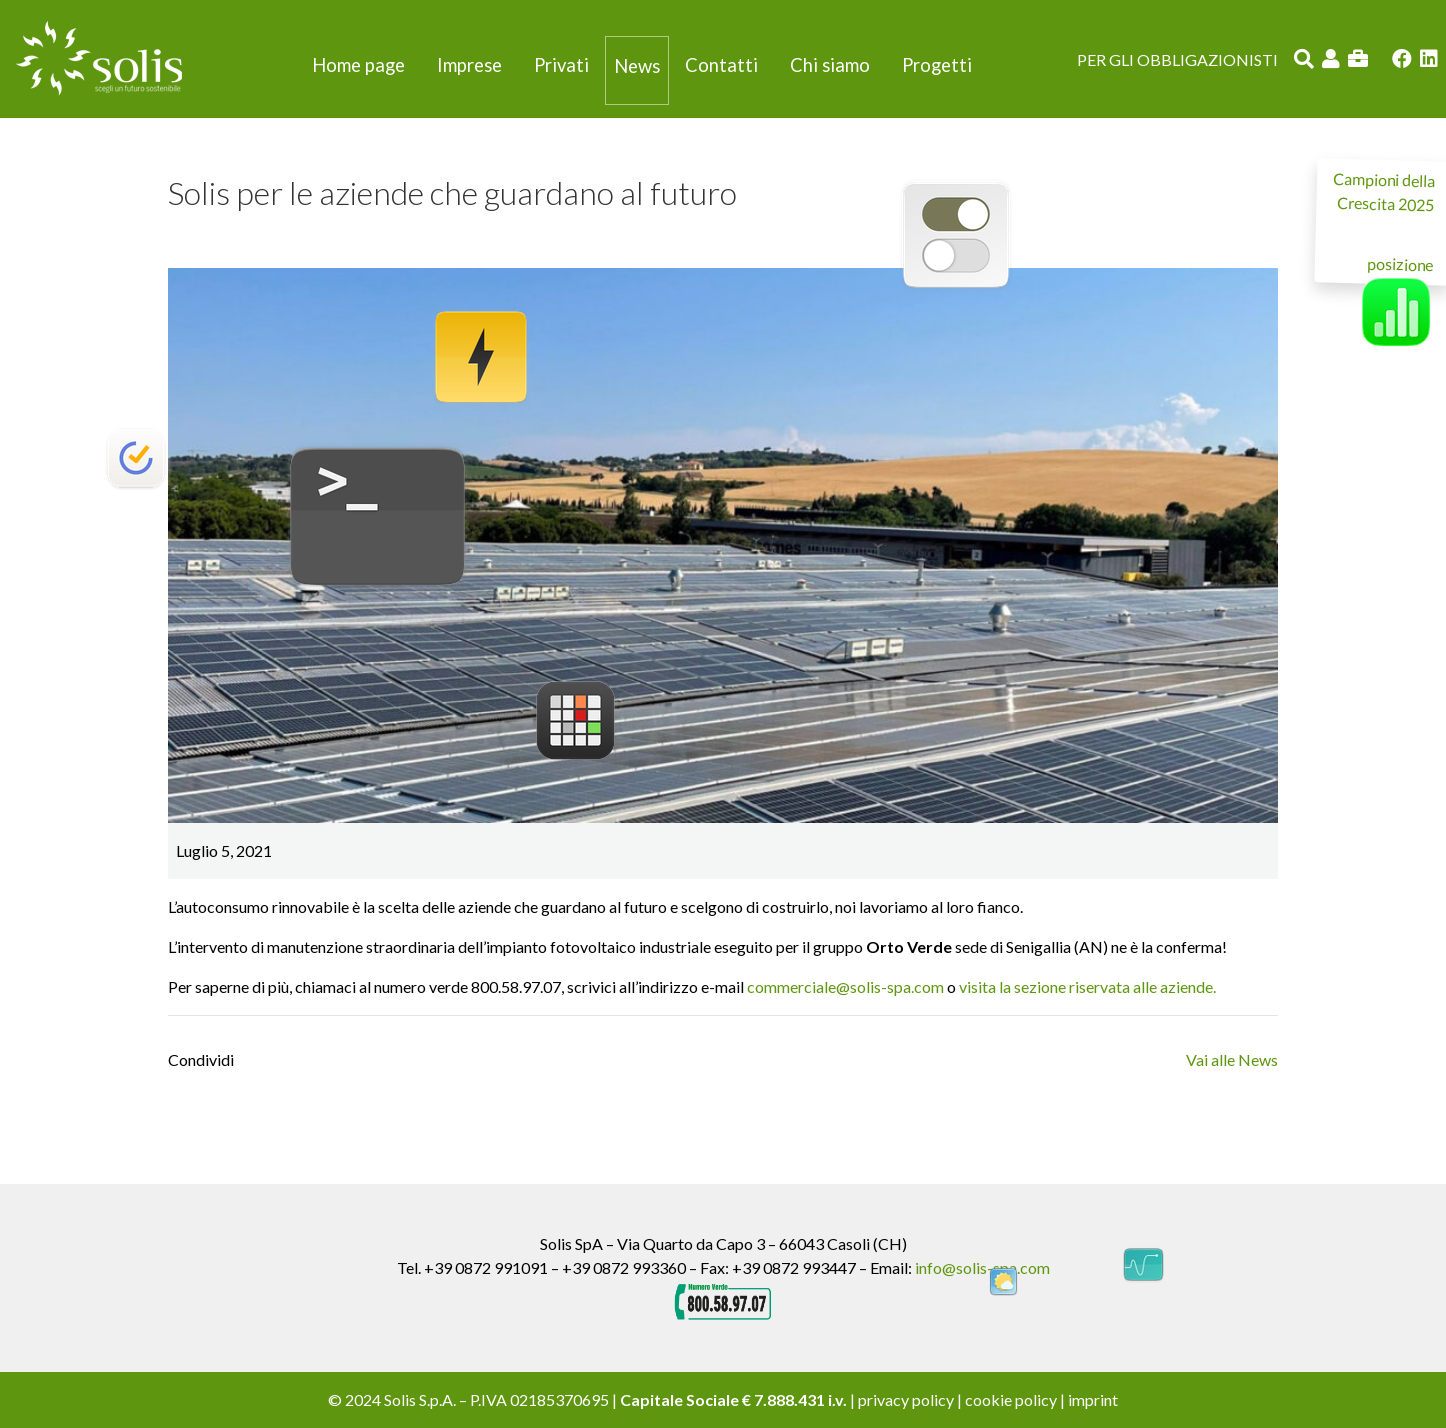  What do you see at coordinates (1143, 1264) in the screenshot?
I see `open system resource monitor` at bounding box center [1143, 1264].